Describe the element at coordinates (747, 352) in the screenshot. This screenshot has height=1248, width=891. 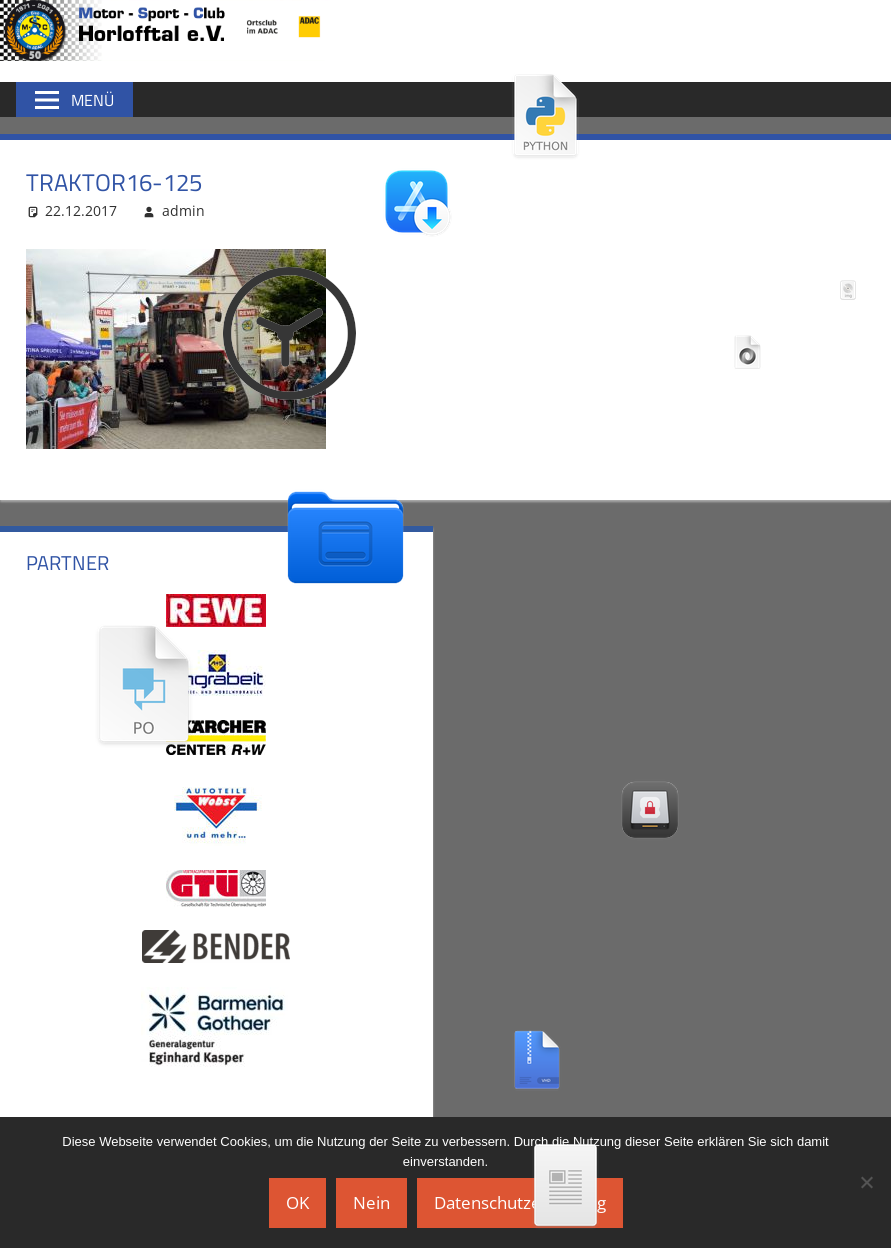
I see `a JSON file type indicator` at that location.